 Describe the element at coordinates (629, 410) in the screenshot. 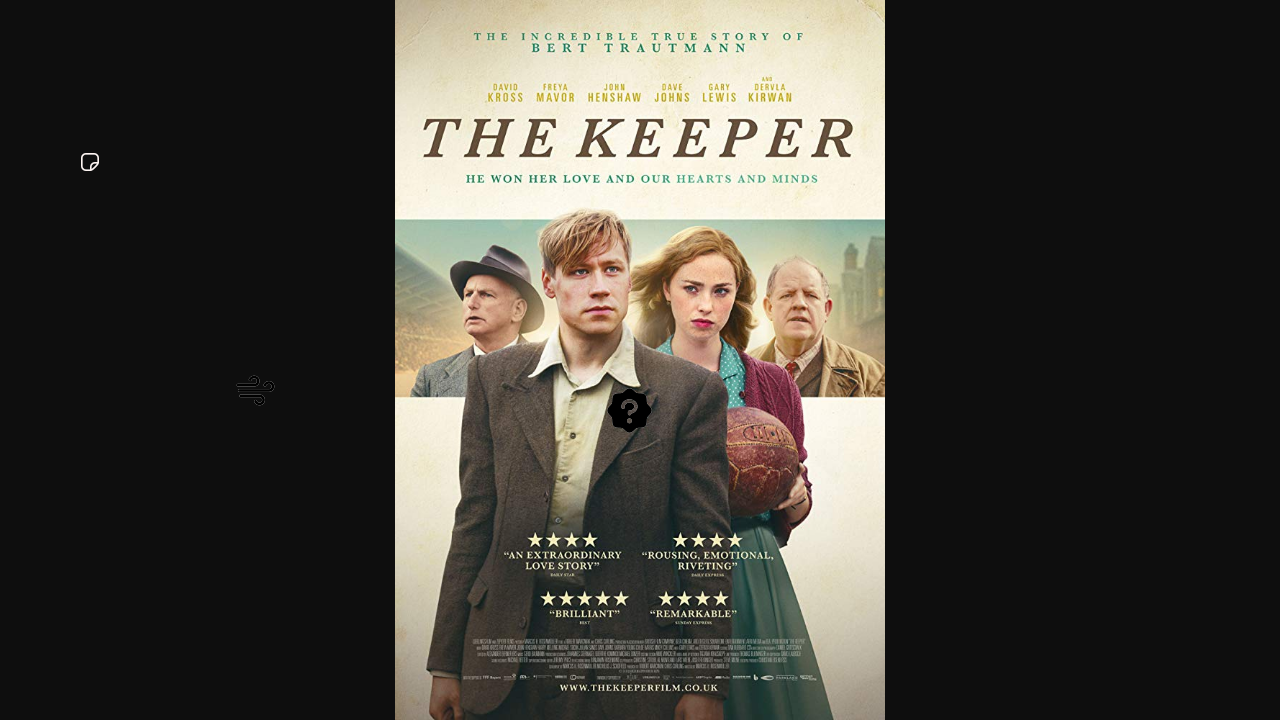

I see `access help or FAQ section` at that location.